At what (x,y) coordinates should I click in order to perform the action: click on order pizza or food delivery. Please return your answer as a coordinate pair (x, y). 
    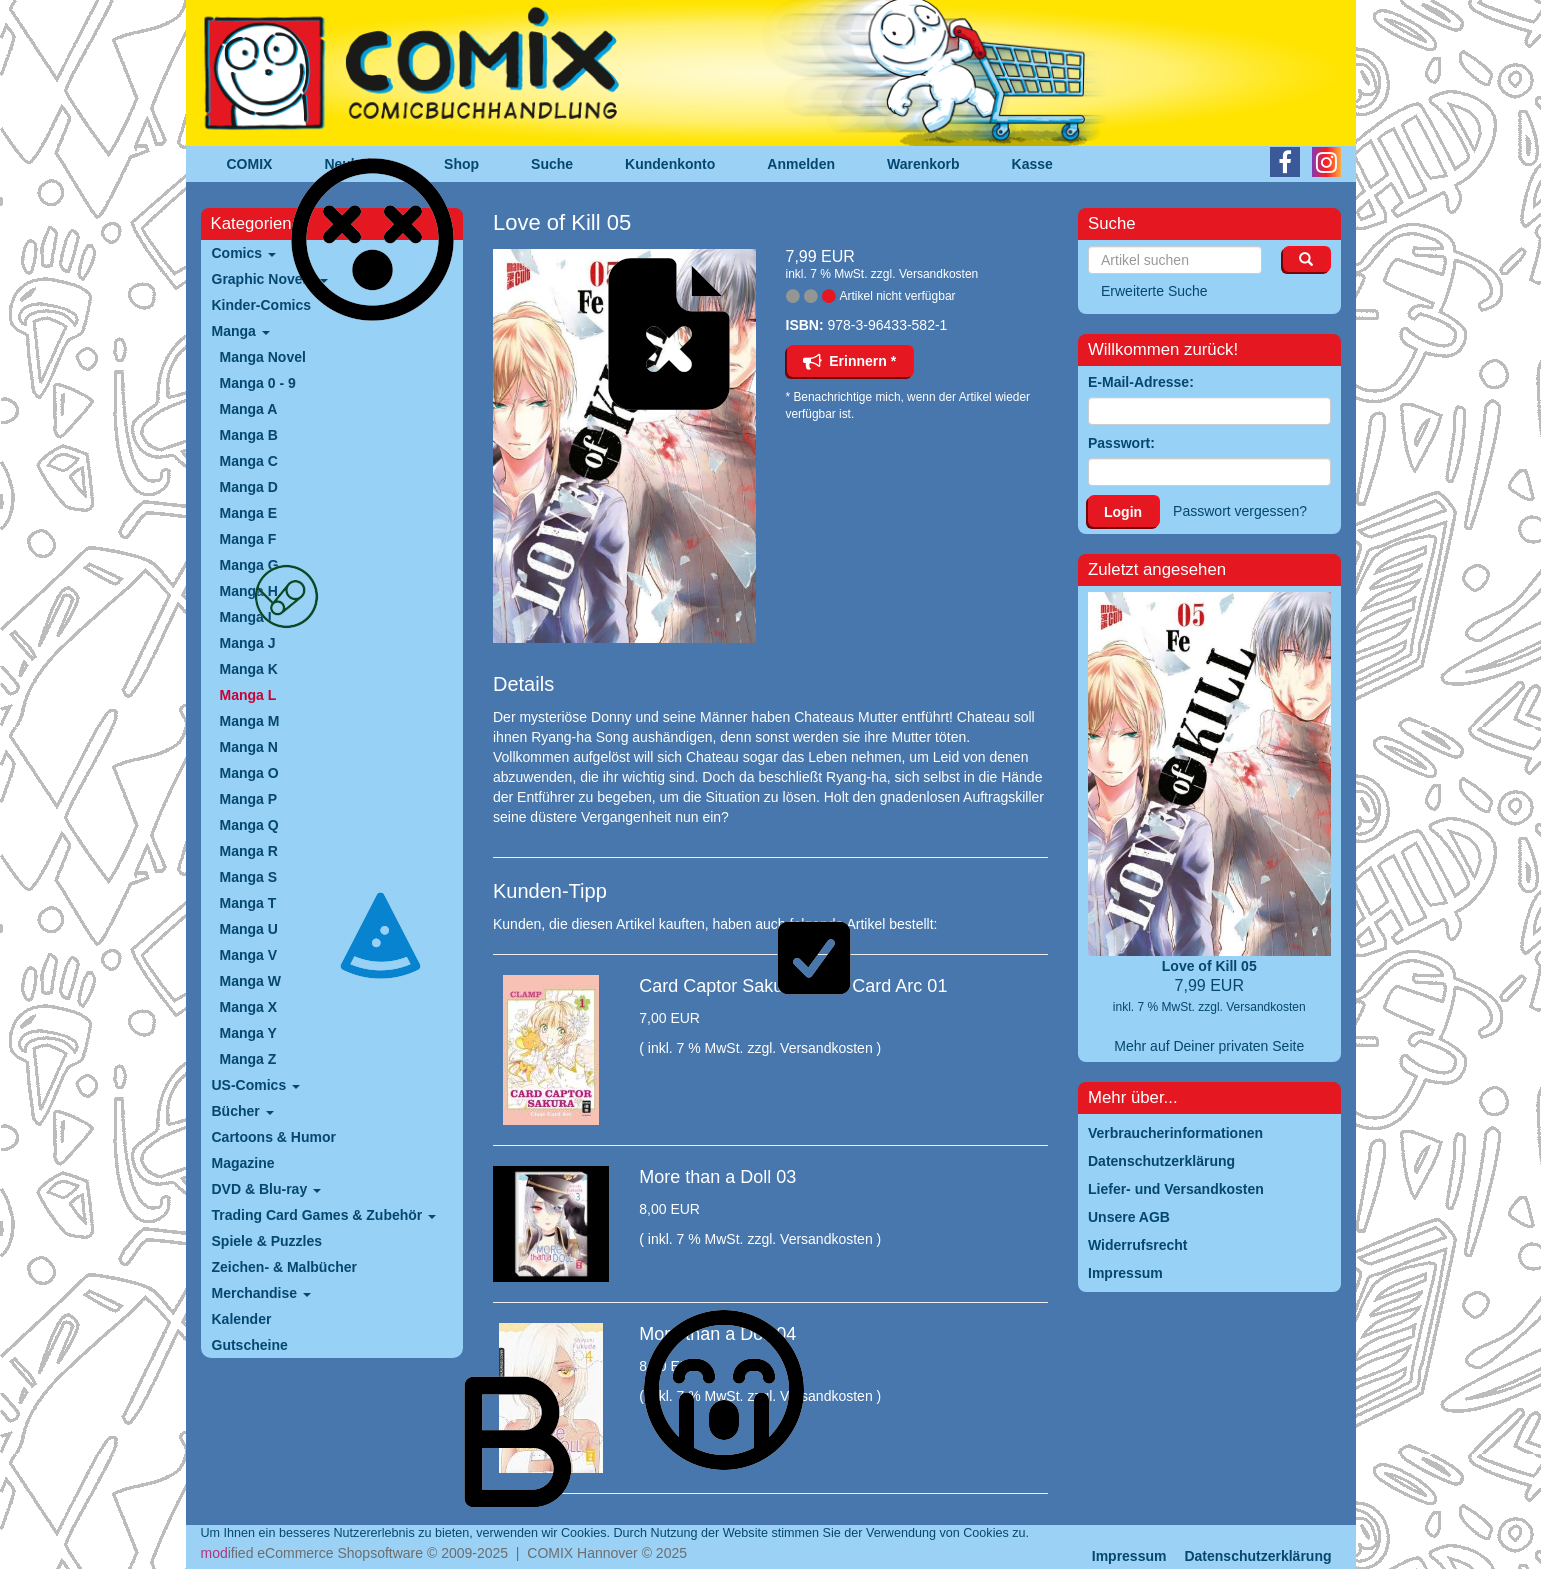
    Looking at the image, I should click on (380, 934).